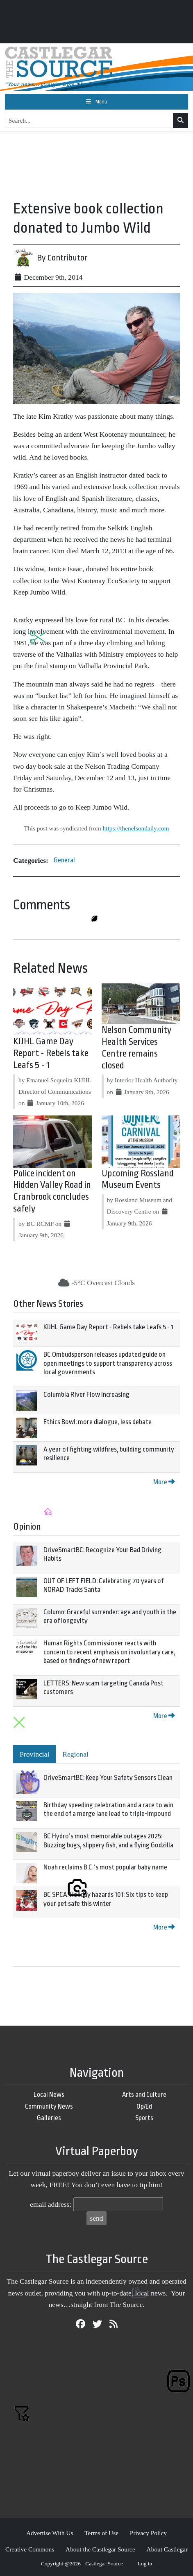 This screenshot has width=193, height=2576. Describe the element at coordinates (138, 2293) in the screenshot. I see `browse footwear or shoe products` at that location.